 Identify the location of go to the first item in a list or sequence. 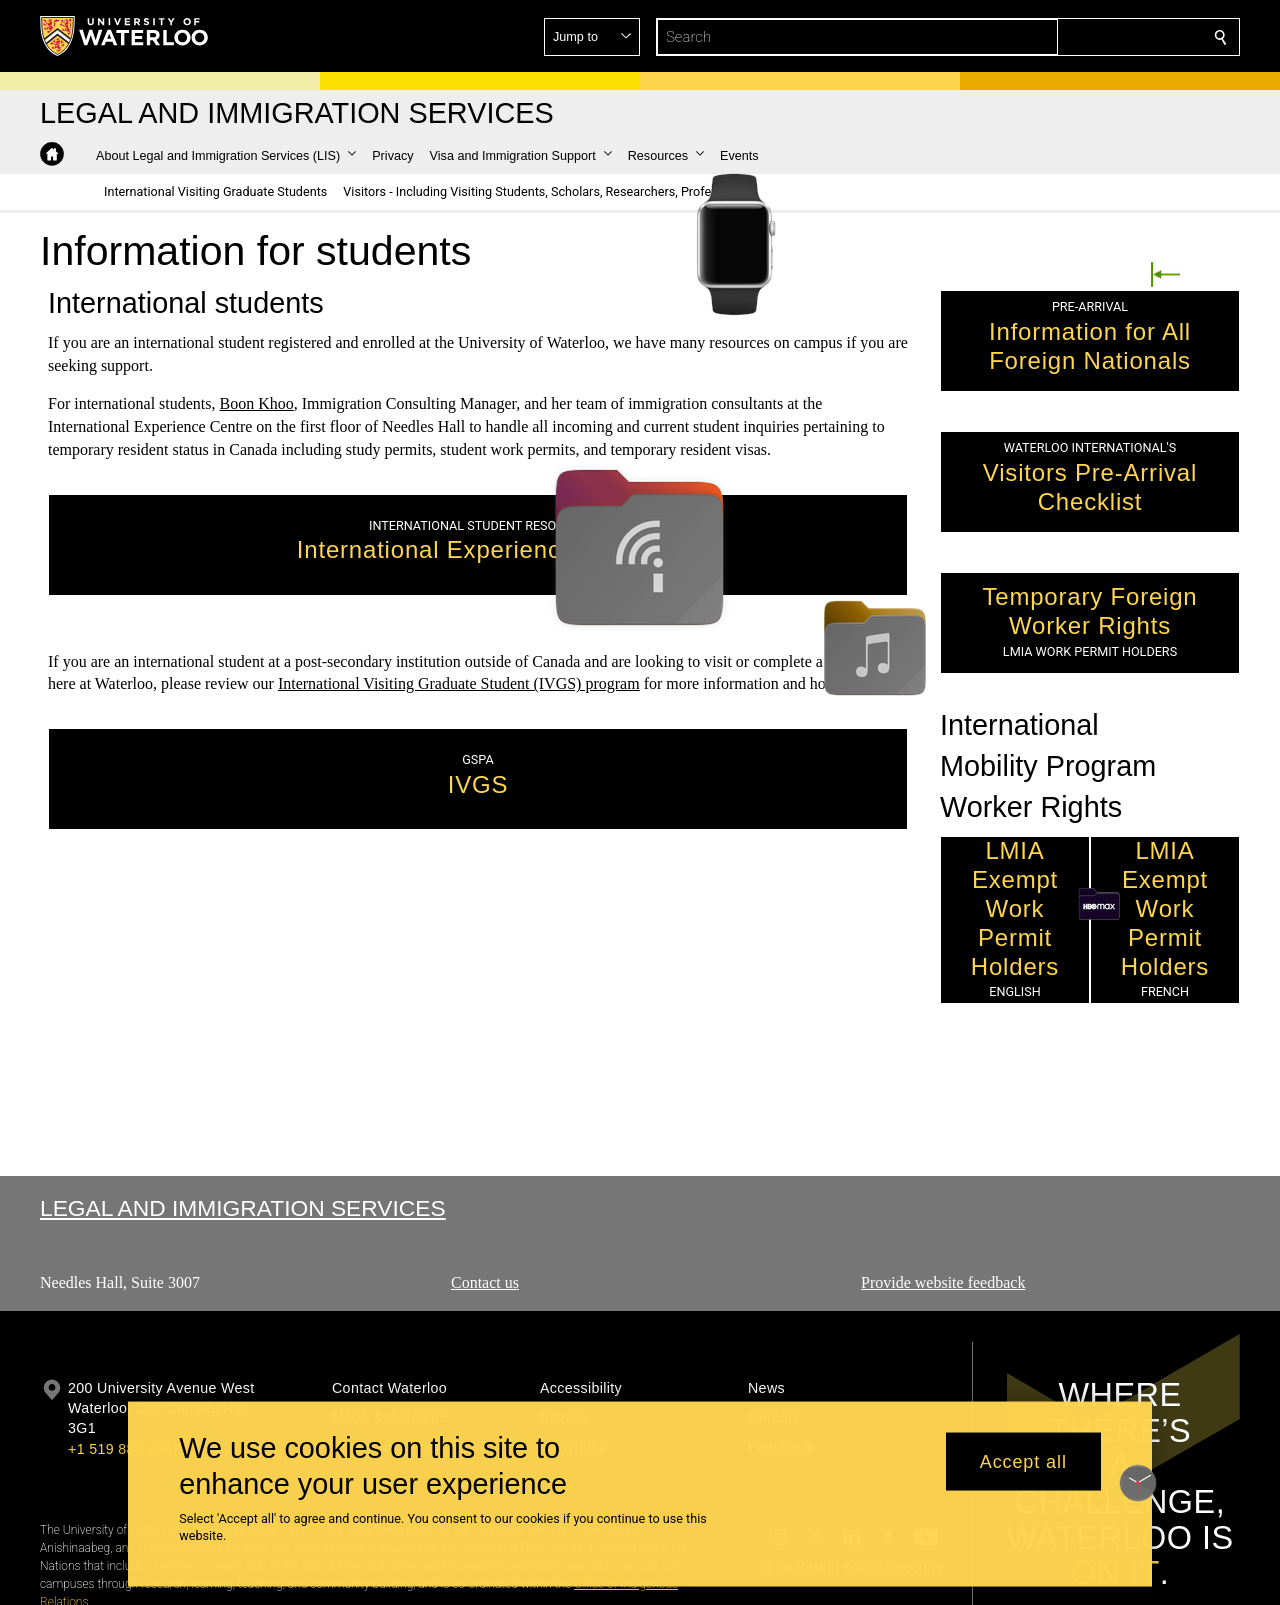
(1165, 274).